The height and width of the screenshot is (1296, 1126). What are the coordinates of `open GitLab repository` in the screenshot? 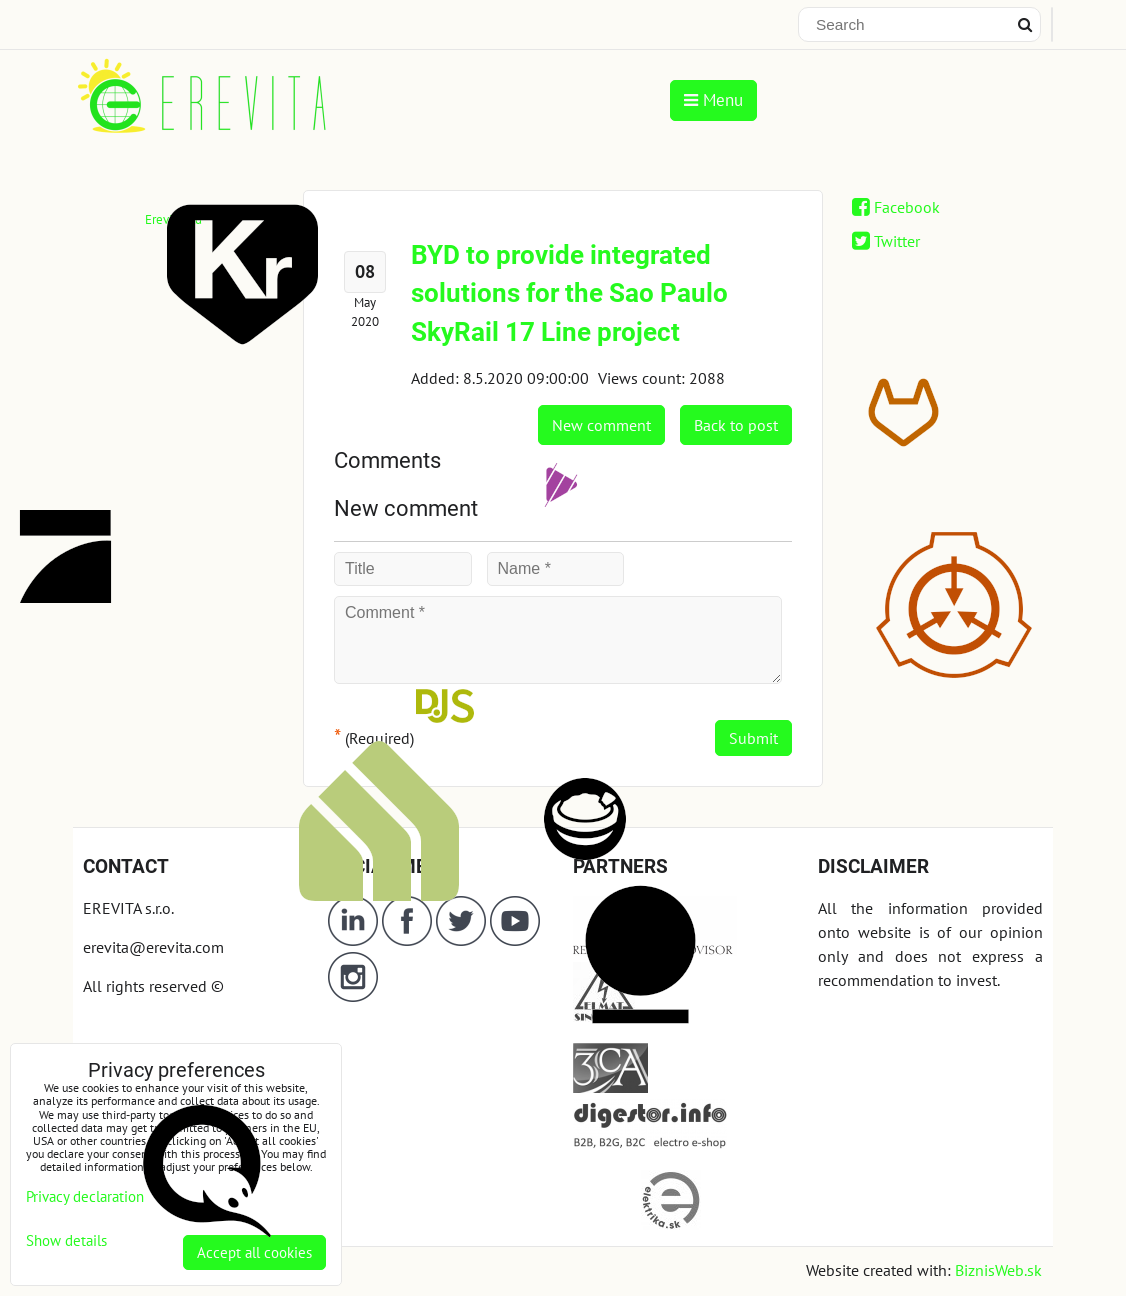 It's located at (903, 412).